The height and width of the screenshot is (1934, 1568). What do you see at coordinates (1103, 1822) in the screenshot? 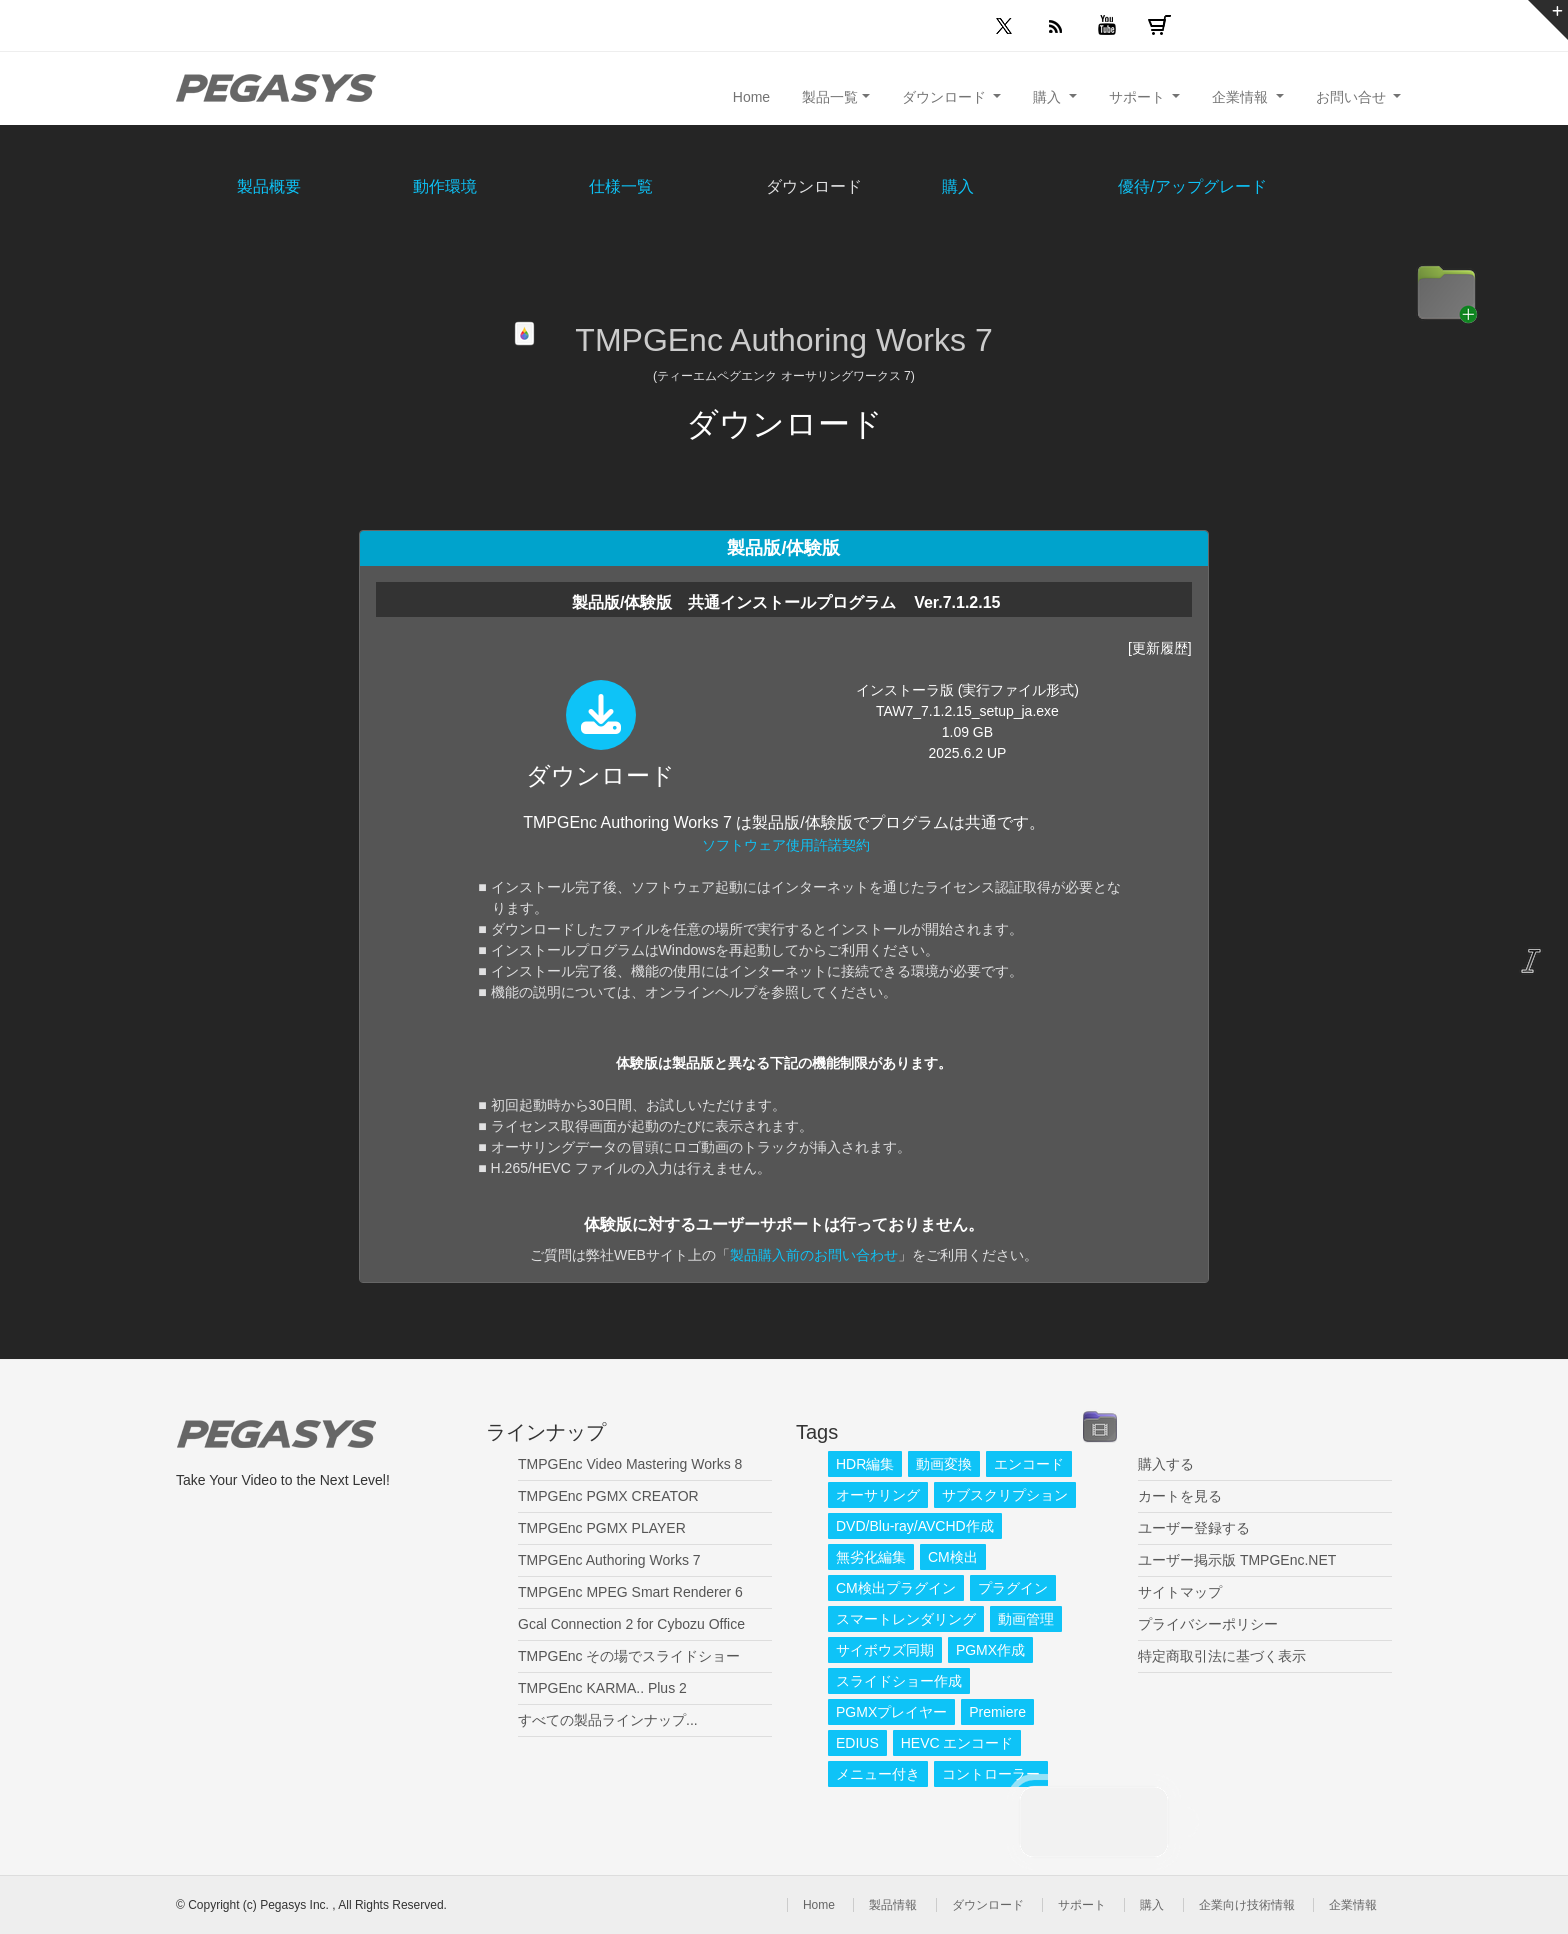
I see `indicates battery is fully charged` at bounding box center [1103, 1822].